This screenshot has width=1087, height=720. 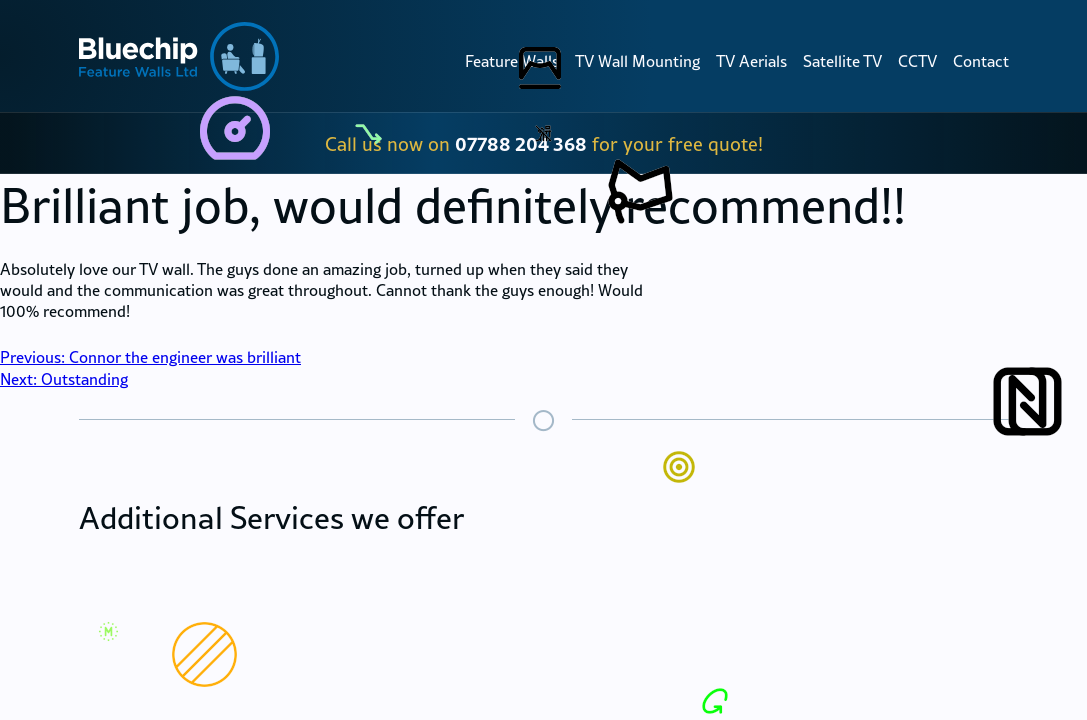 What do you see at coordinates (204, 654) in the screenshot?
I see `access boules or pétanque game` at bounding box center [204, 654].